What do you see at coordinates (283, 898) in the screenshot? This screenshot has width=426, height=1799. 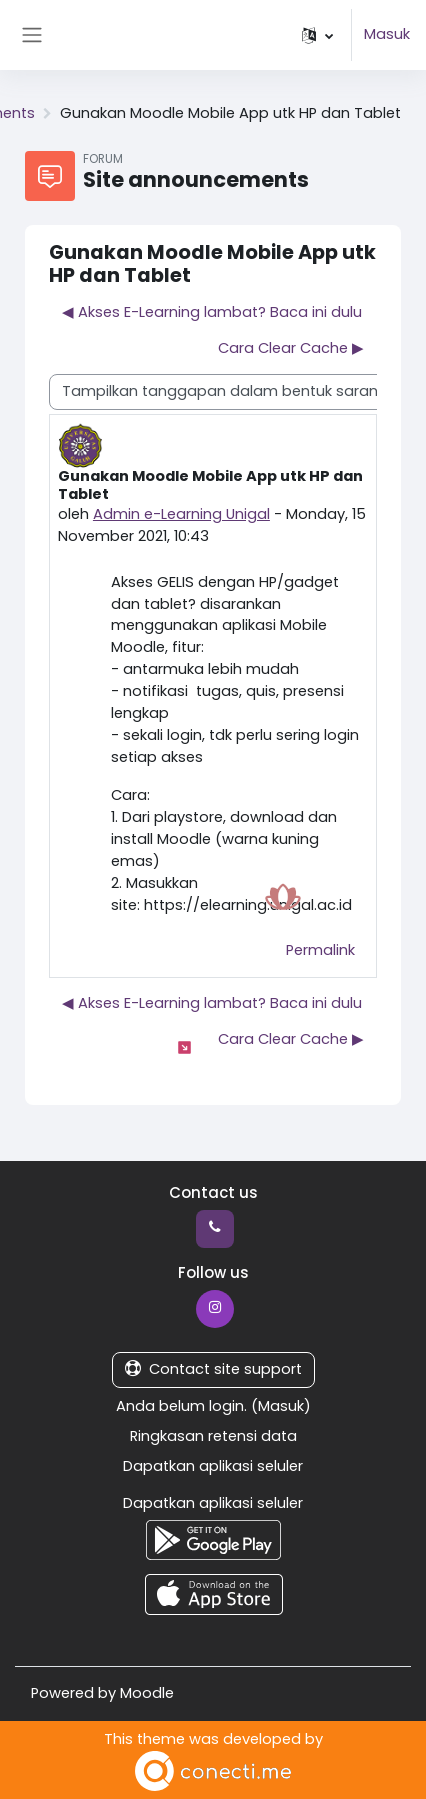 I see `access meditation or mindfulness features` at bounding box center [283, 898].